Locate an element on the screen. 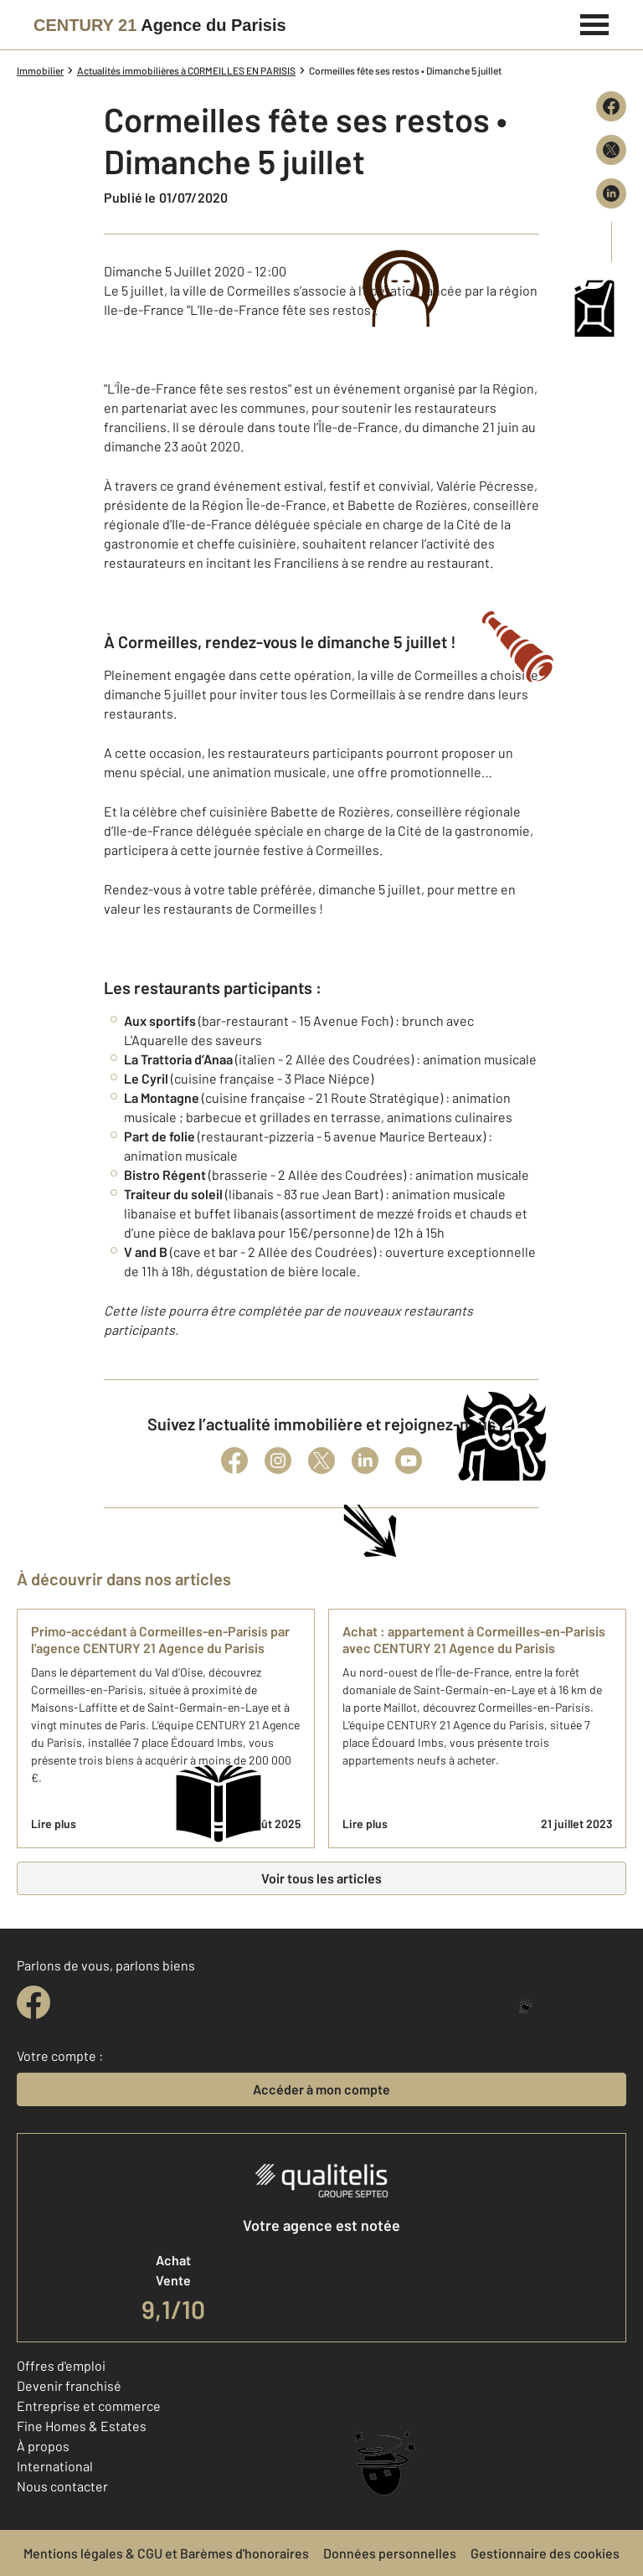 This screenshot has width=643, height=2576. indicates a knockout or dizzy state in gameplay is located at coordinates (384, 2463).